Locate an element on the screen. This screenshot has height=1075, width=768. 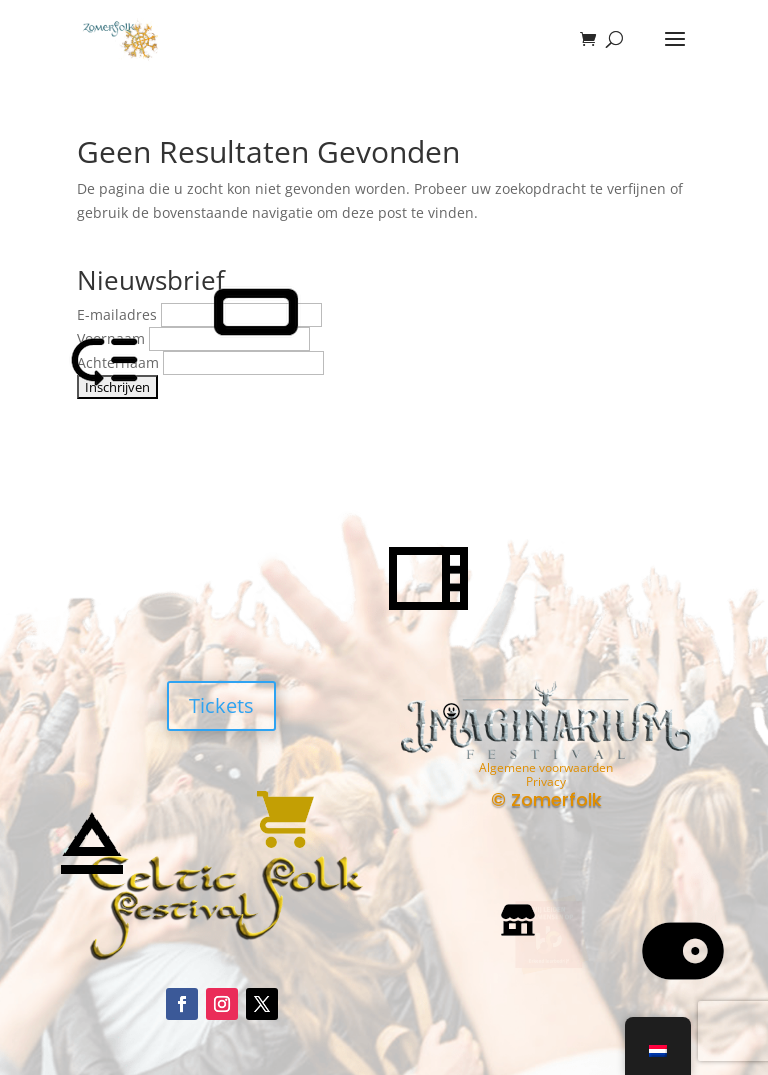
add an emoji or reaction to a message is located at coordinates (451, 711).